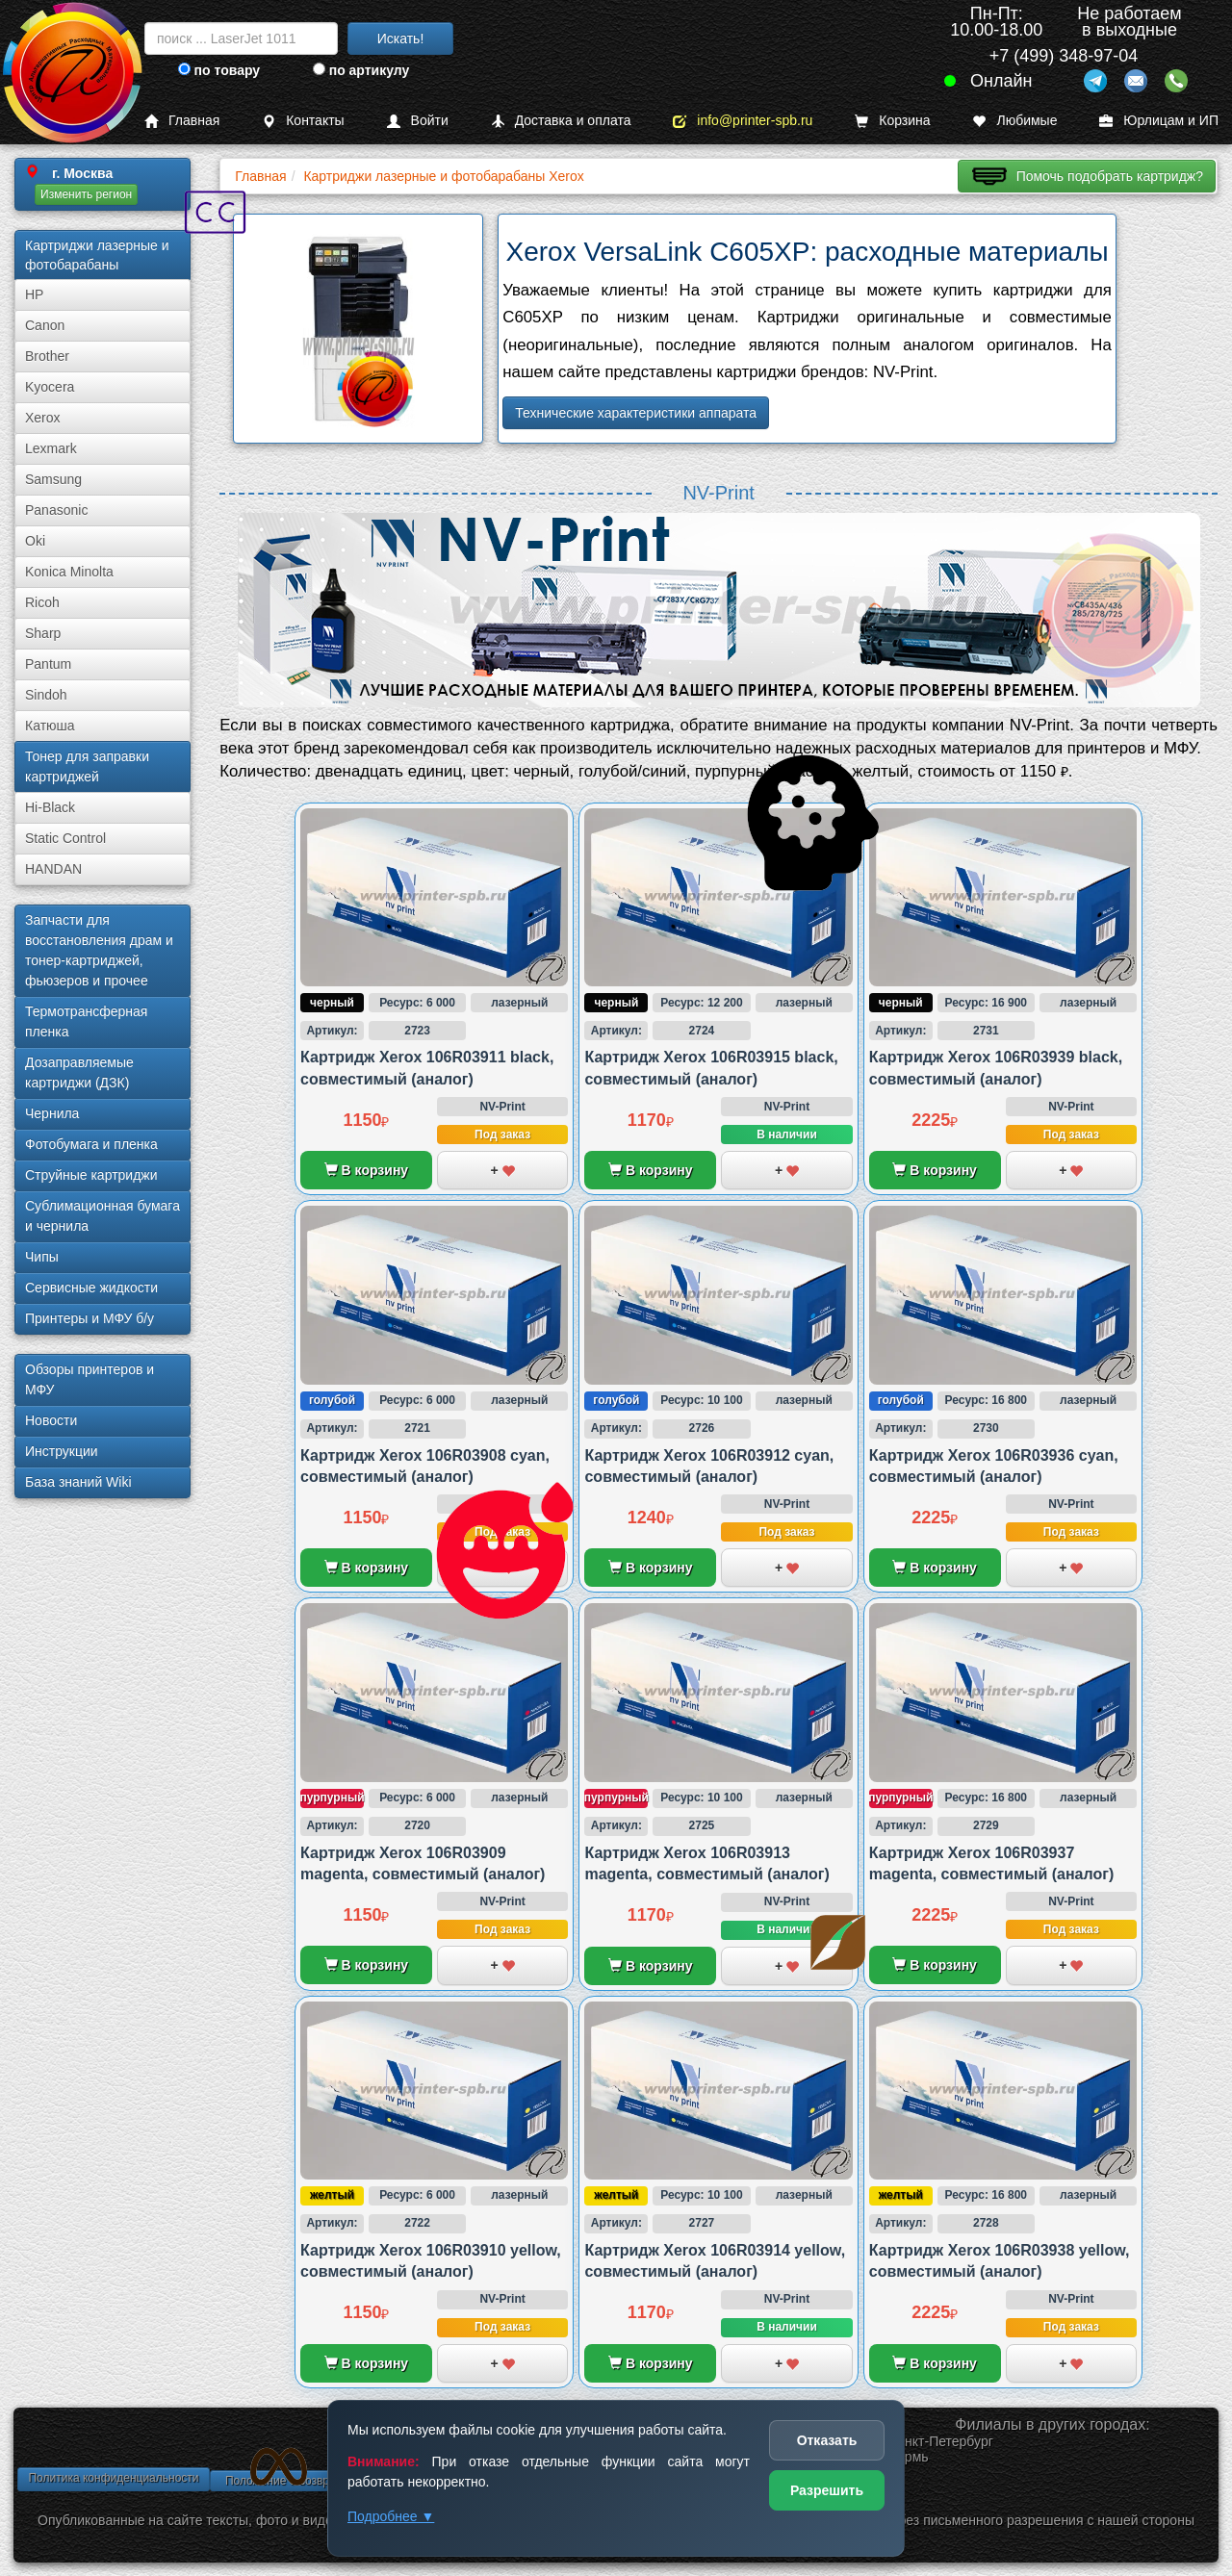 The height and width of the screenshot is (2576, 1232). What do you see at coordinates (837, 1942) in the screenshot?
I see `pied piper logo` at bounding box center [837, 1942].